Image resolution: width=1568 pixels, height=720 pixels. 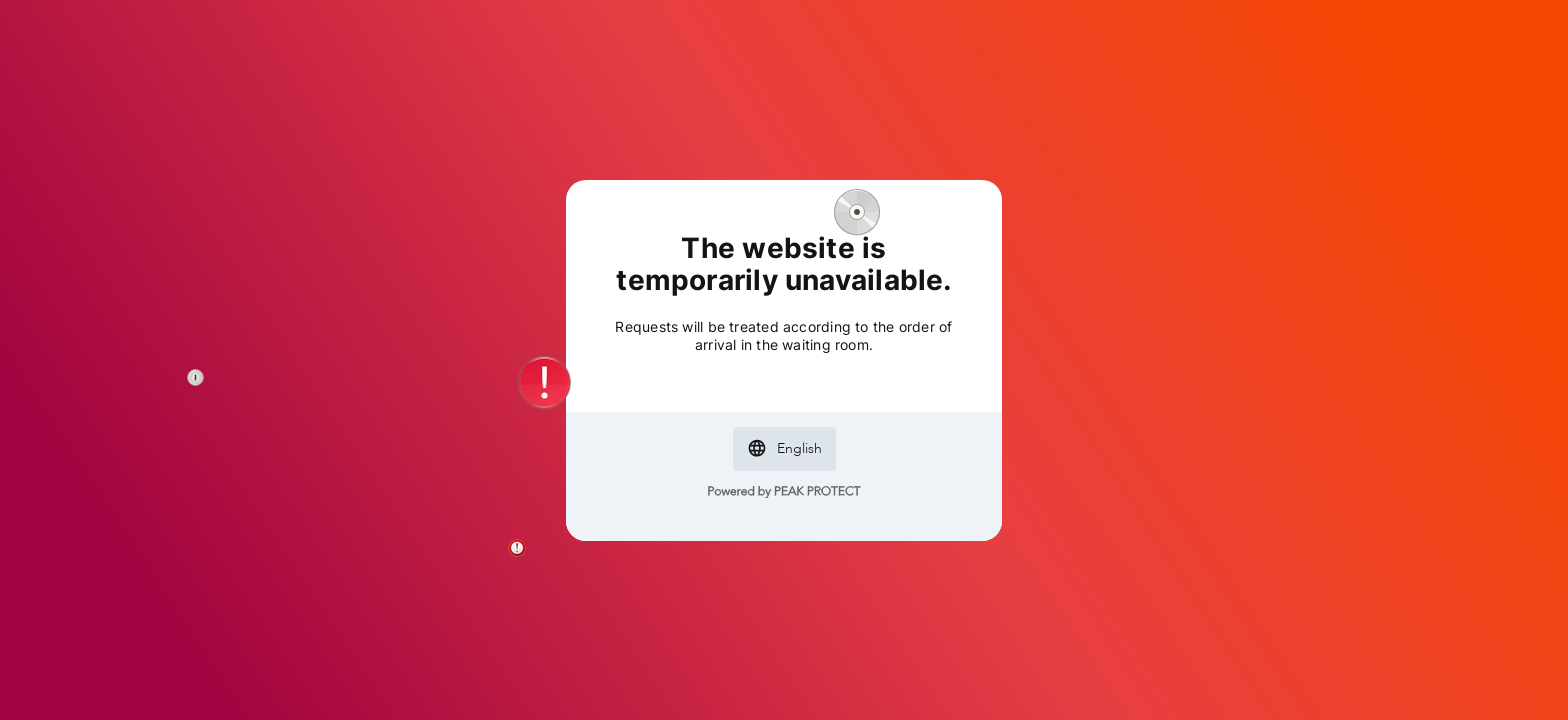 I want to click on indicates a warning or alert requiring attention, so click(x=544, y=382).